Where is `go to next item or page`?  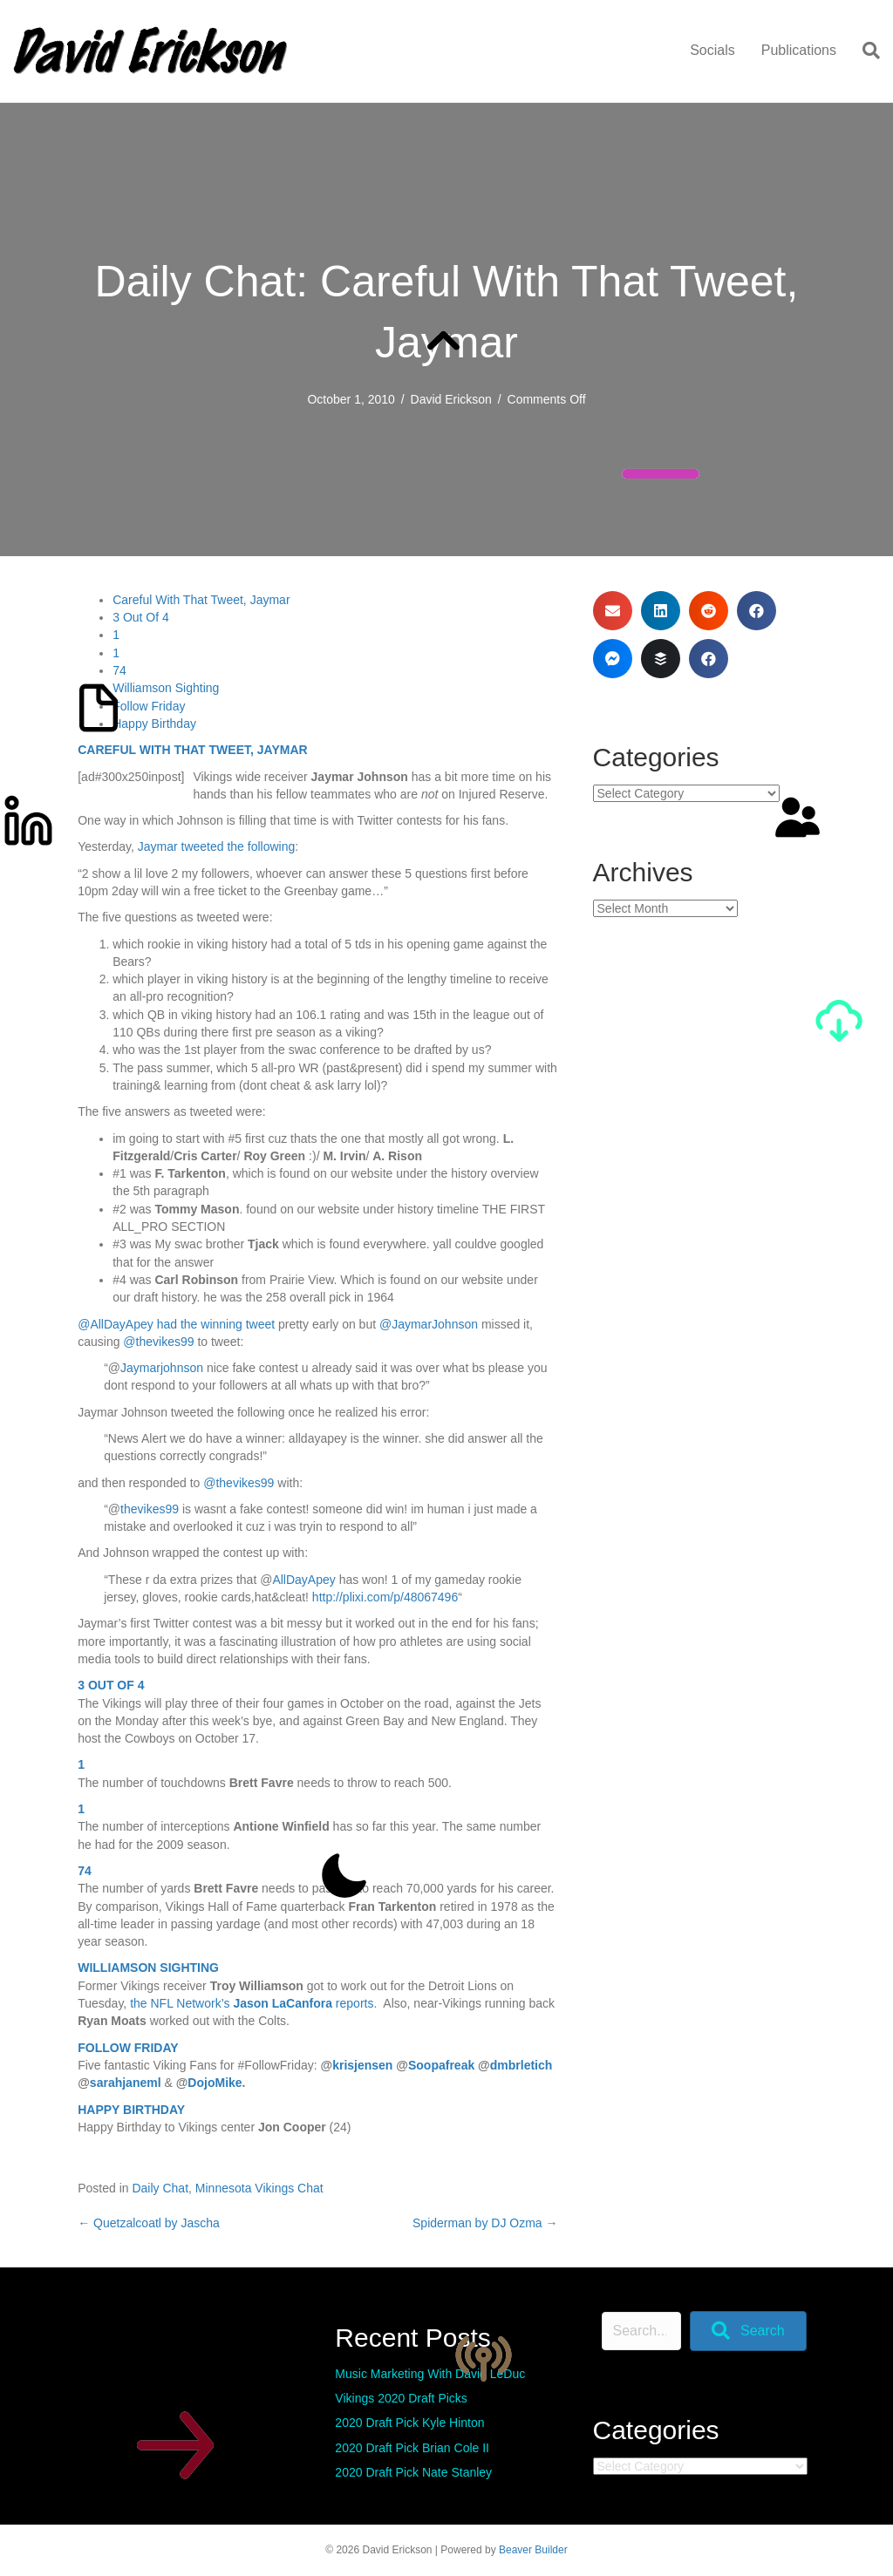 go to next item or page is located at coordinates (175, 2445).